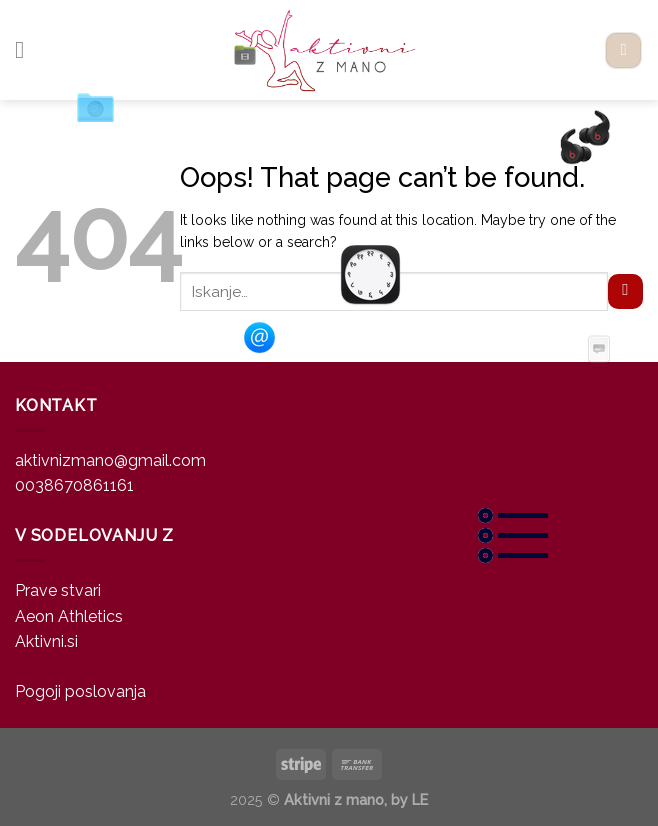 The height and width of the screenshot is (826, 658). Describe the element at coordinates (245, 55) in the screenshot. I see `open your videos folder` at that location.